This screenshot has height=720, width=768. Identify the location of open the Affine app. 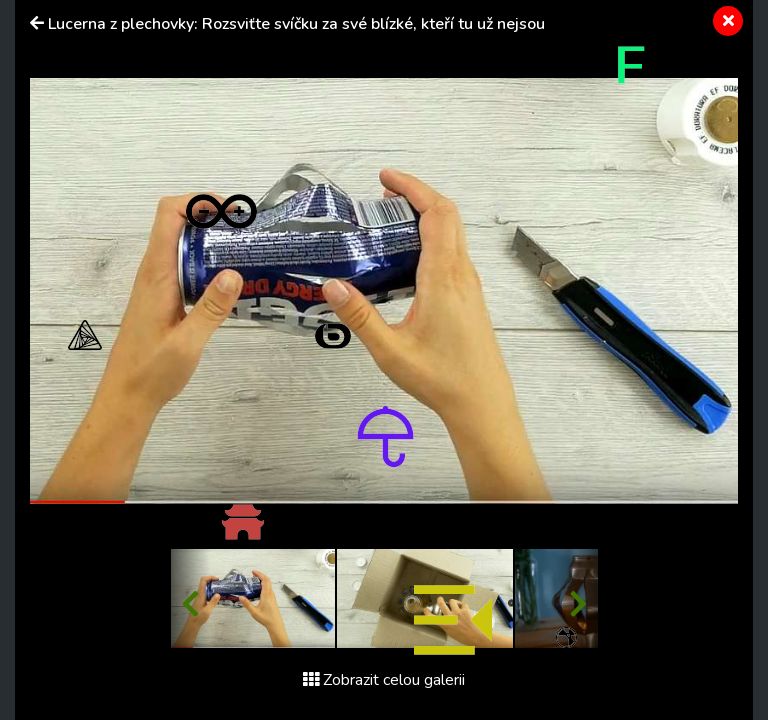
(85, 335).